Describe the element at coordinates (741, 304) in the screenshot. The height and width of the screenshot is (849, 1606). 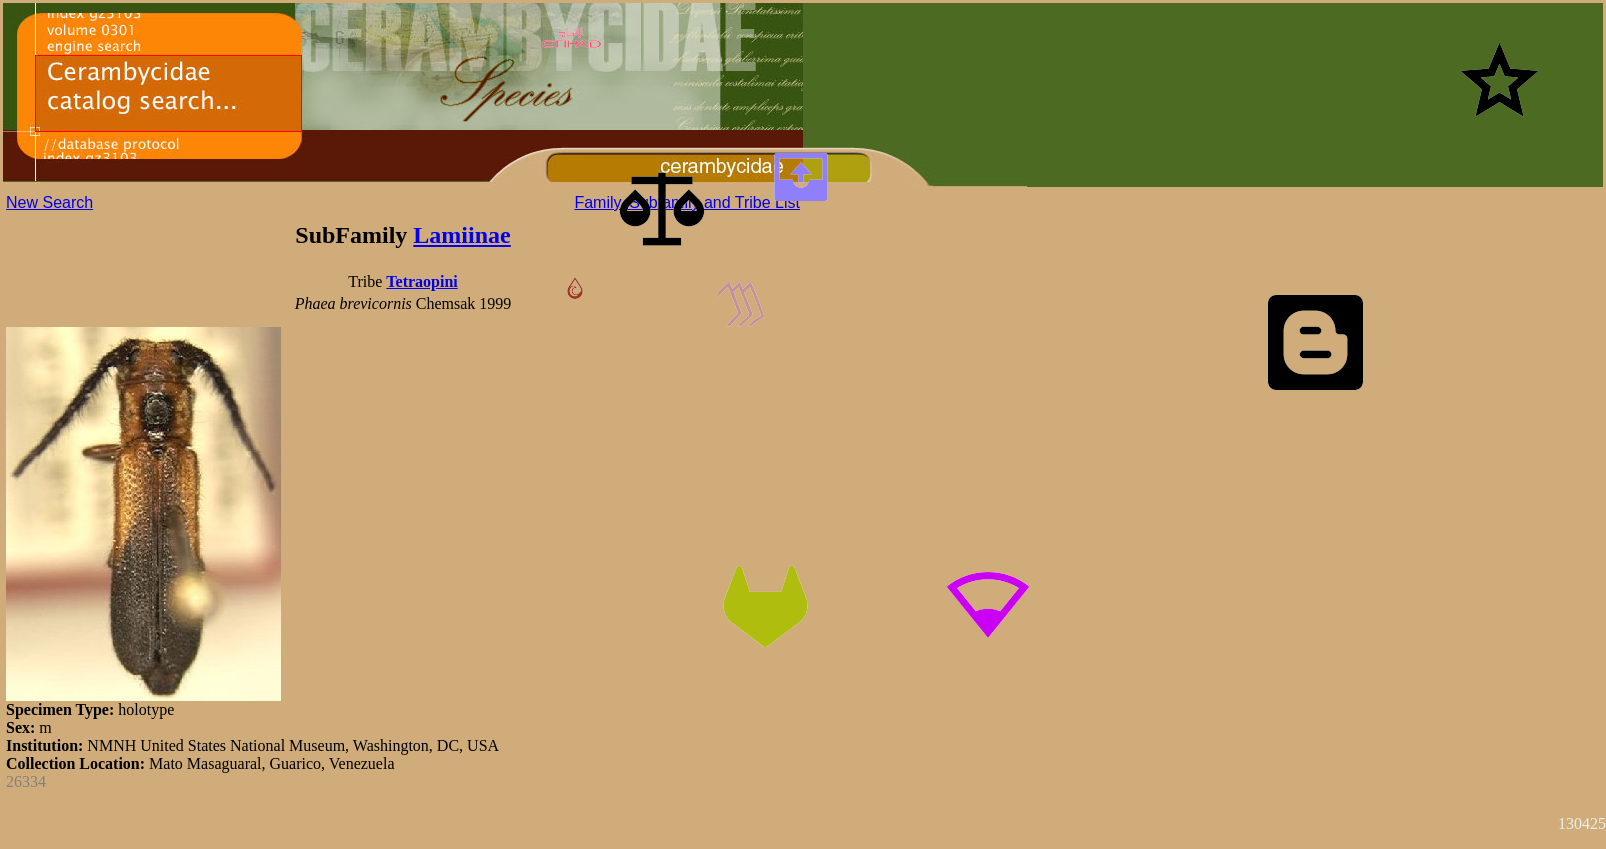
I see `open wikibooks website or app` at that location.